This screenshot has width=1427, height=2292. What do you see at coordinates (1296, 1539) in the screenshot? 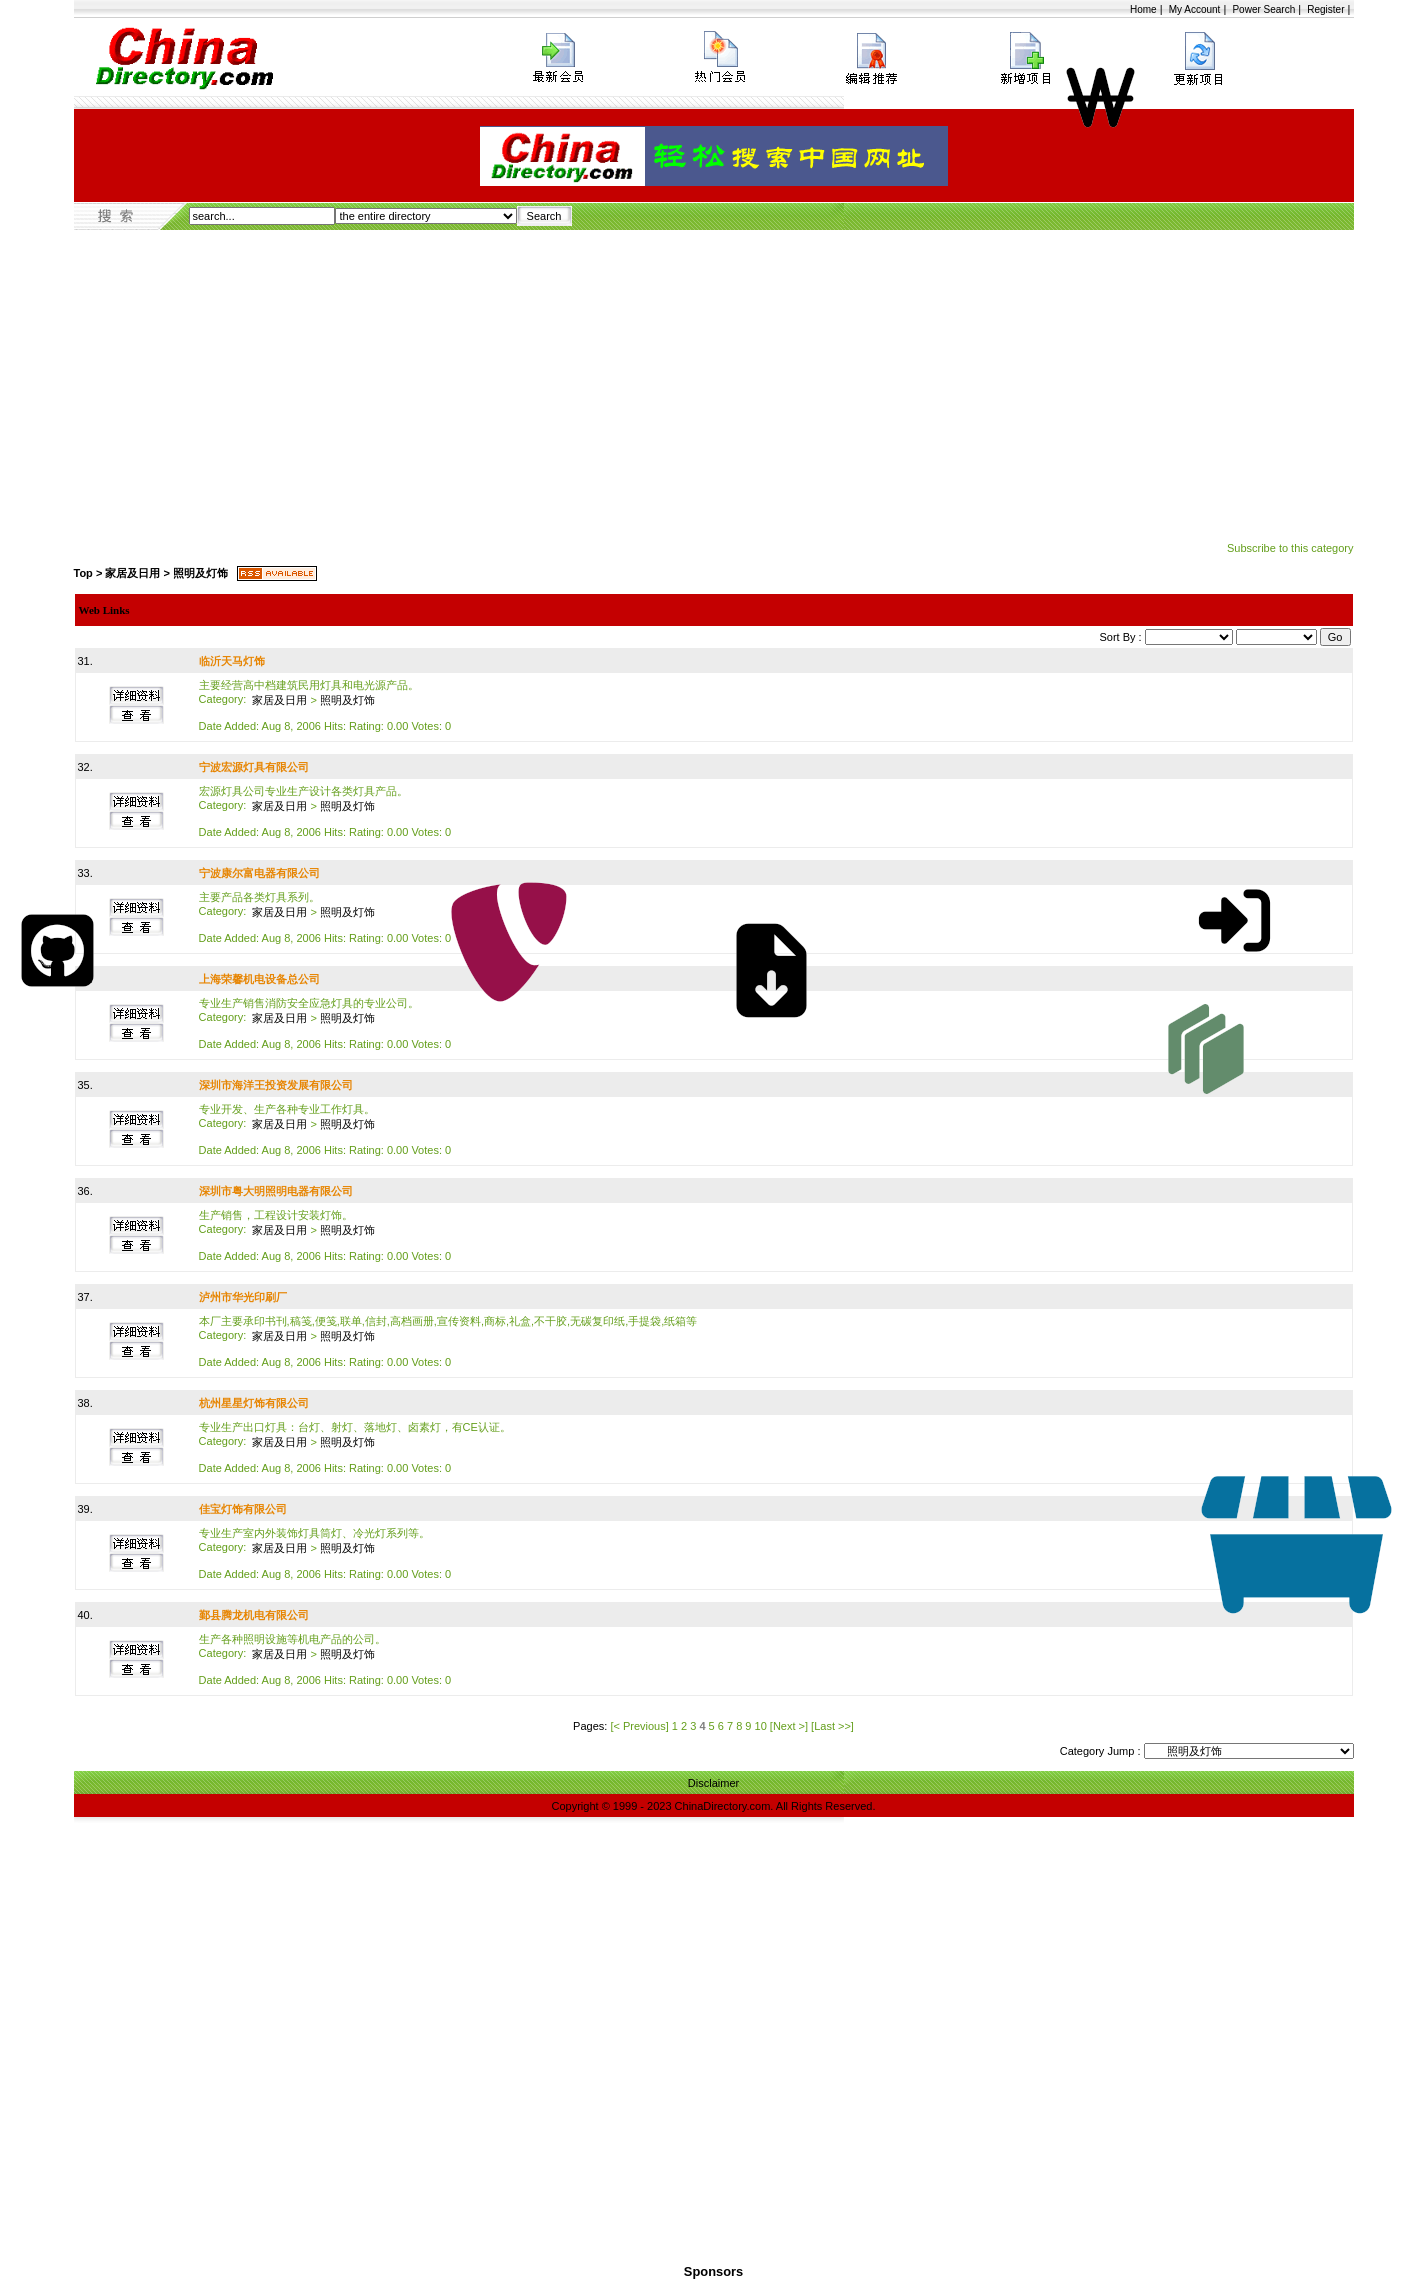
I see `delete items permanently` at bounding box center [1296, 1539].